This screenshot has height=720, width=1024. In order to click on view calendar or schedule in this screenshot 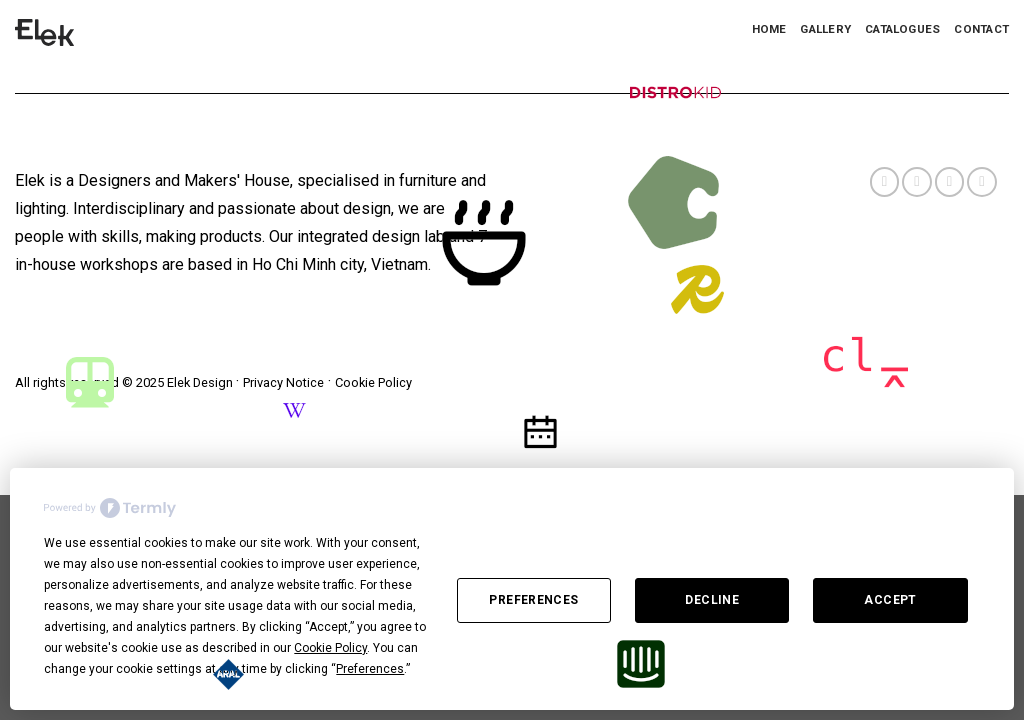, I will do `click(540, 433)`.